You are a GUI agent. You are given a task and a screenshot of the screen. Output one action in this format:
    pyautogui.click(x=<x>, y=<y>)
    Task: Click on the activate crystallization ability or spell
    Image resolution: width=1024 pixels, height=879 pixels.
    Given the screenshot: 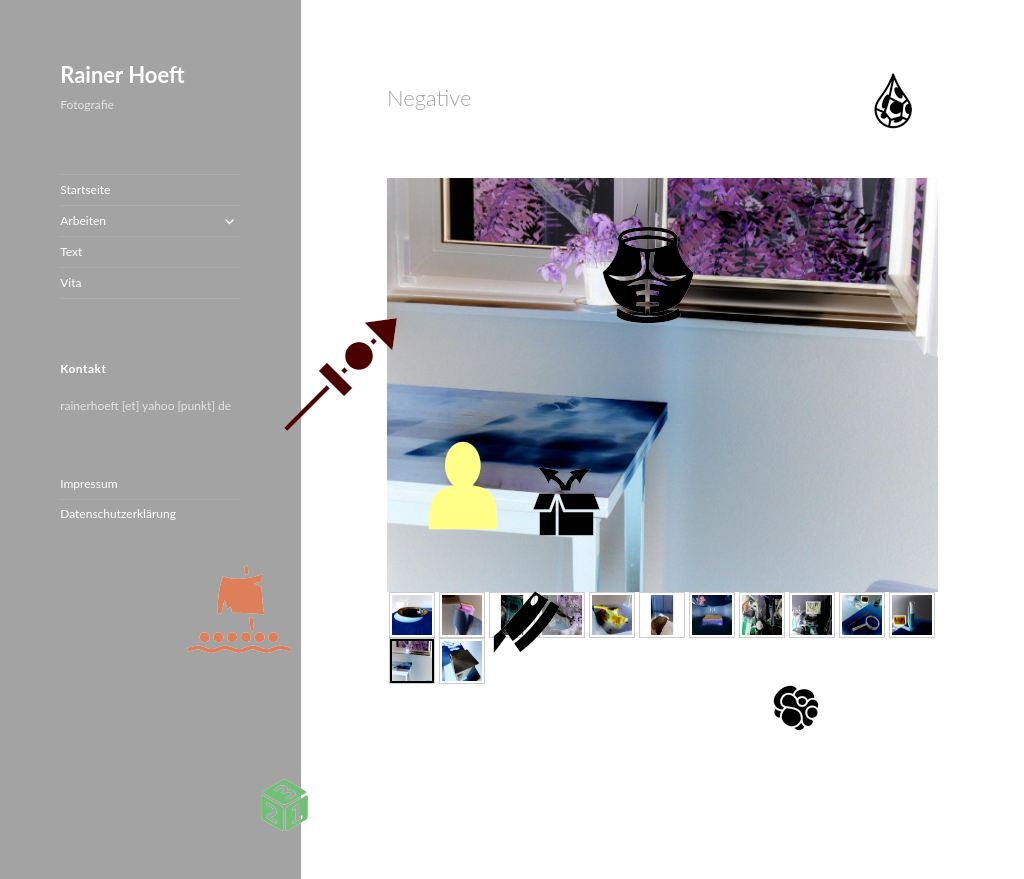 What is the action you would take?
    pyautogui.click(x=893, y=99)
    